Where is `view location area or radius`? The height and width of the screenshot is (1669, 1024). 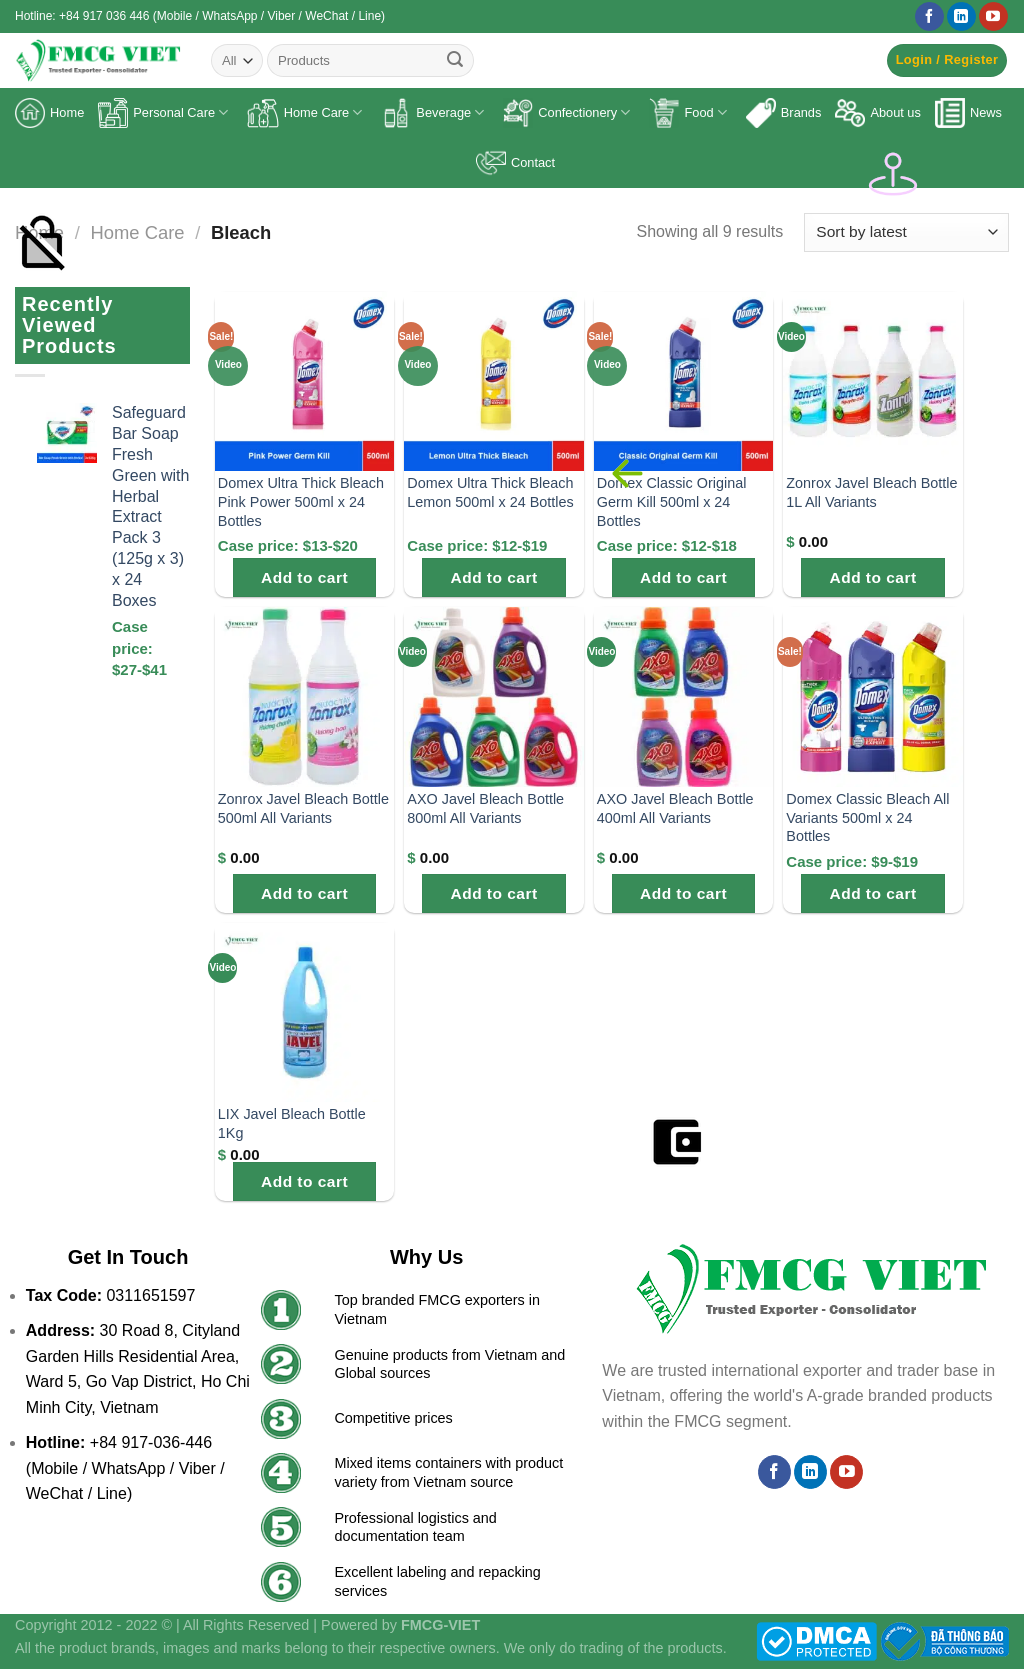
view location area or radius is located at coordinates (893, 175).